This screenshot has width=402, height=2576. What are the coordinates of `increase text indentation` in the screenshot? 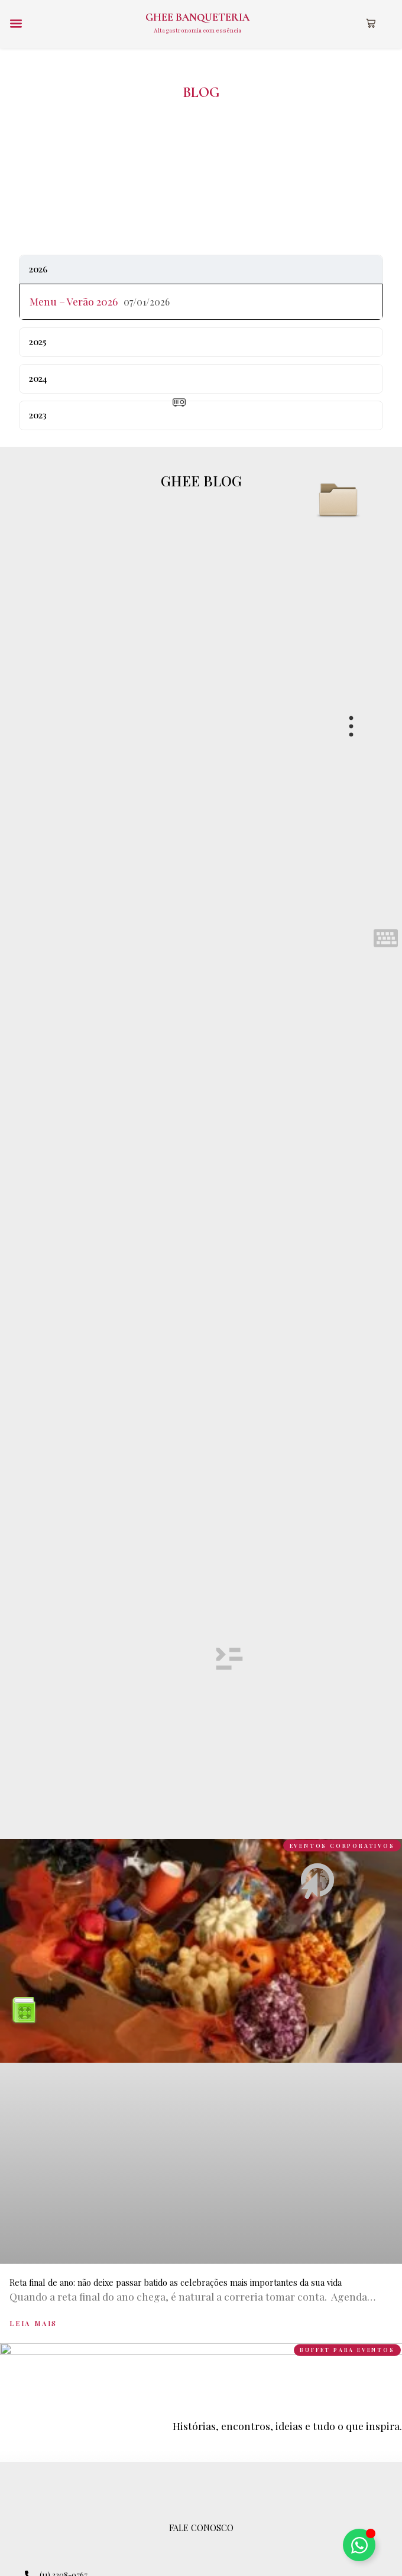 It's located at (229, 1659).